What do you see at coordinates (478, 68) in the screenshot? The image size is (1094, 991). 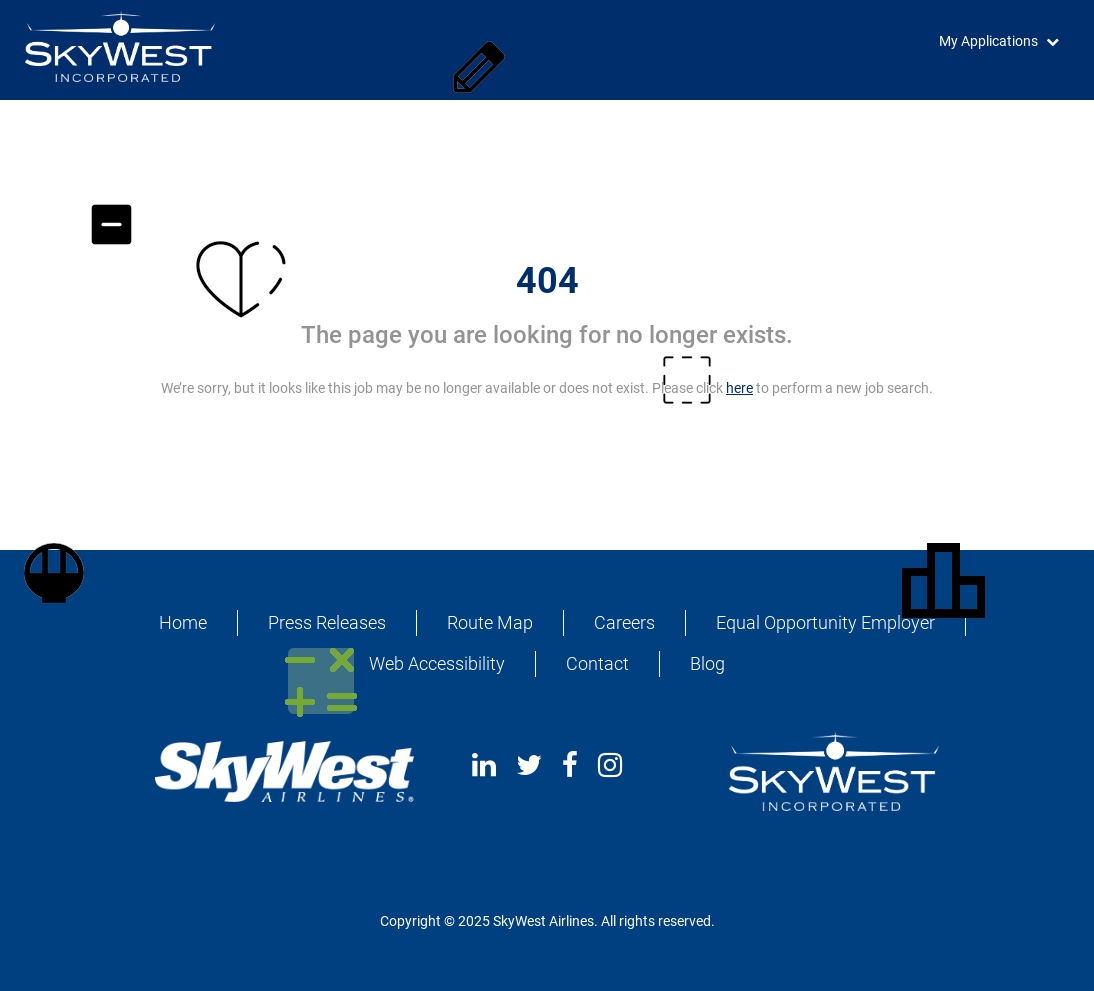 I see `edit content or text` at bounding box center [478, 68].